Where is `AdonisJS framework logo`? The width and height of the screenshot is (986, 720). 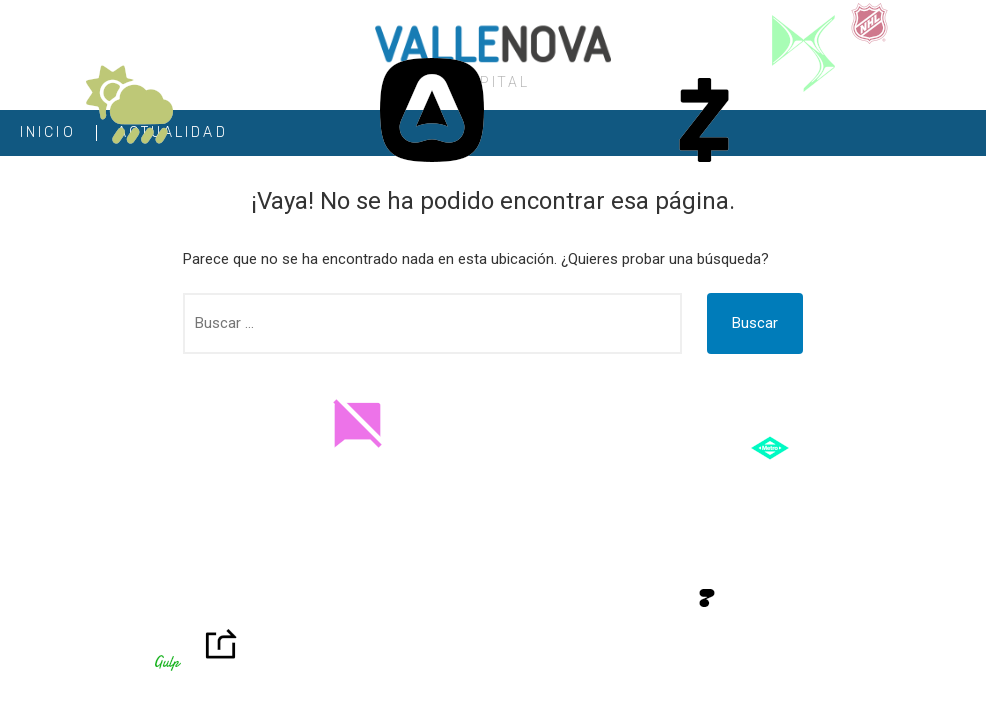
AdonisJS framework logo is located at coordinates (432, 110).